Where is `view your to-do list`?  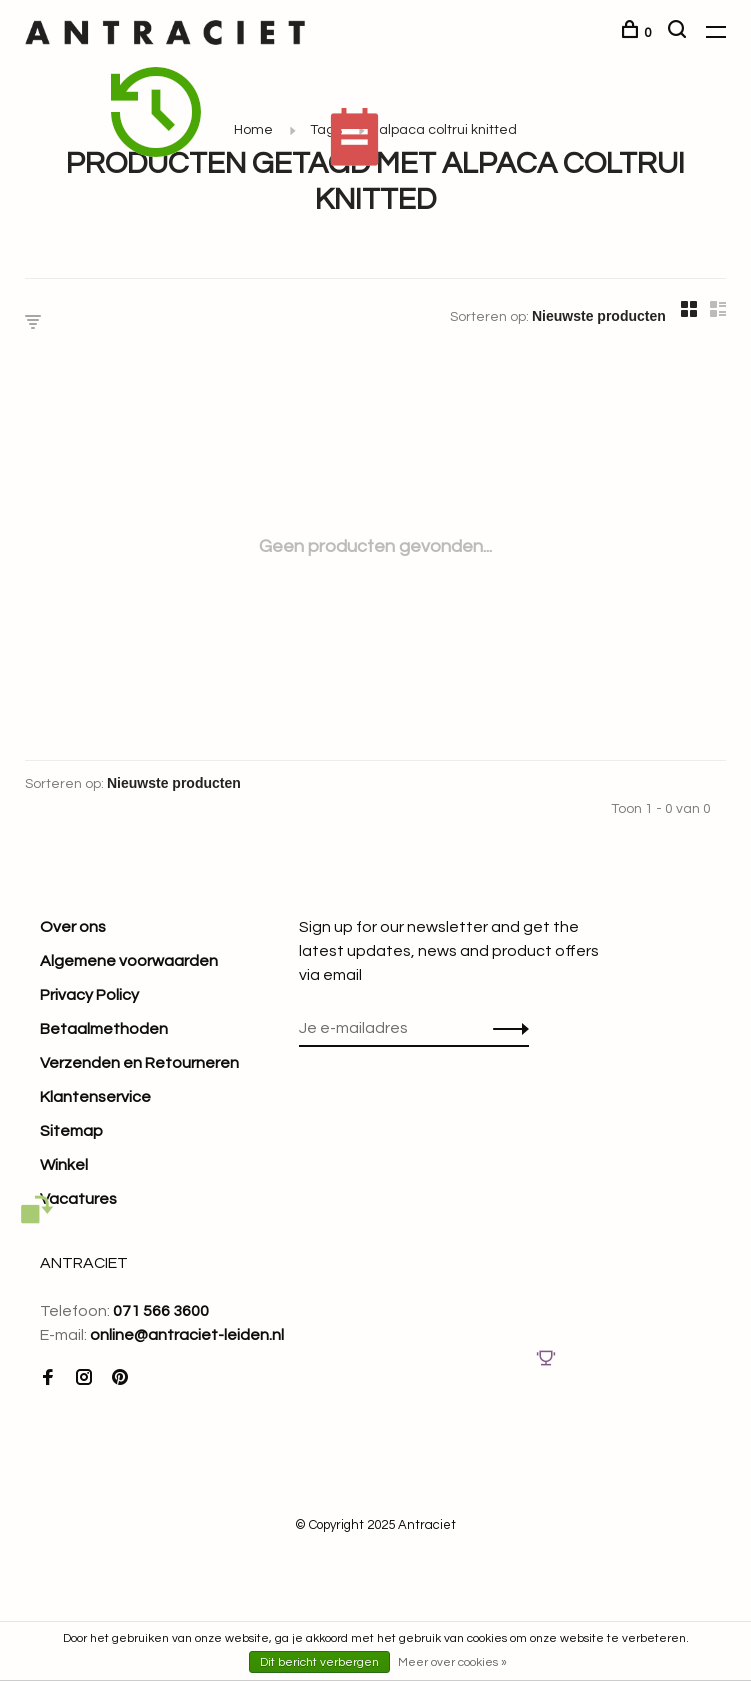
view your to-do list is located at coordinates (354, 139).